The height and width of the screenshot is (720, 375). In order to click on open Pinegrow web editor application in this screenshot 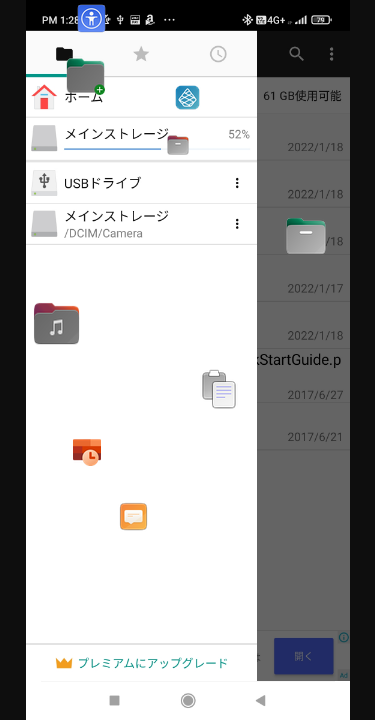, I will do `click(187, 97)`.